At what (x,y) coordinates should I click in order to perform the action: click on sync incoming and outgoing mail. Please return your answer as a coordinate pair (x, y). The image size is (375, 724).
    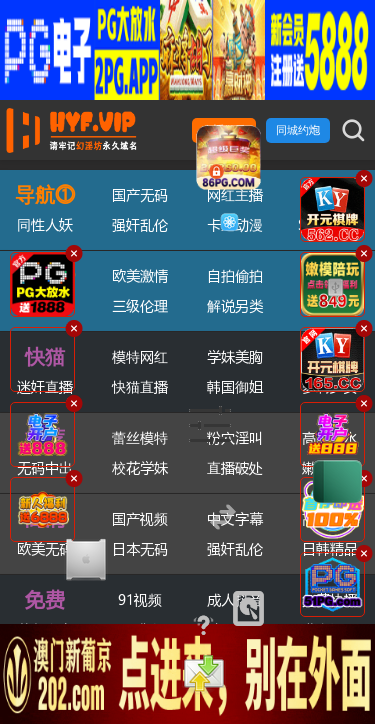
    Looking at the image, I should click on (203, 675).